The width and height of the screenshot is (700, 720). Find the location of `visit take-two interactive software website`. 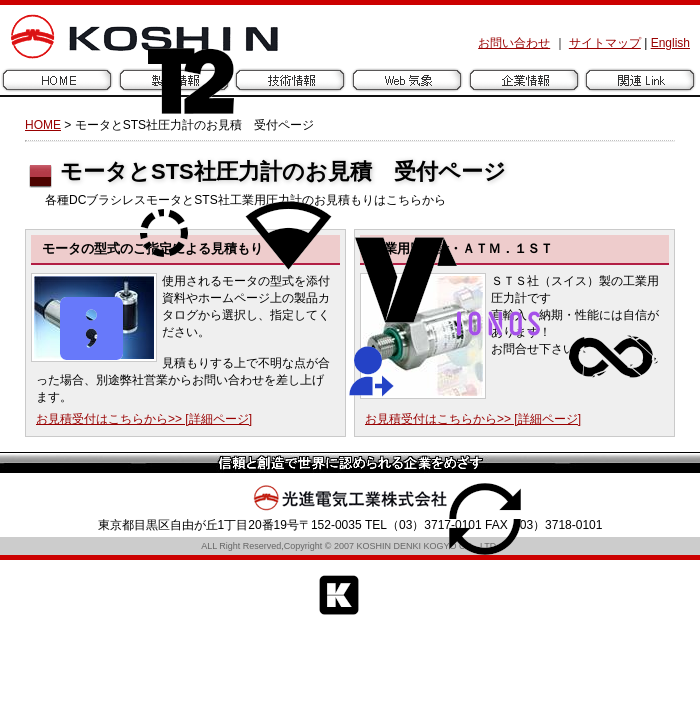

visit take-two interactive software website is located at coordinates (191, 81).